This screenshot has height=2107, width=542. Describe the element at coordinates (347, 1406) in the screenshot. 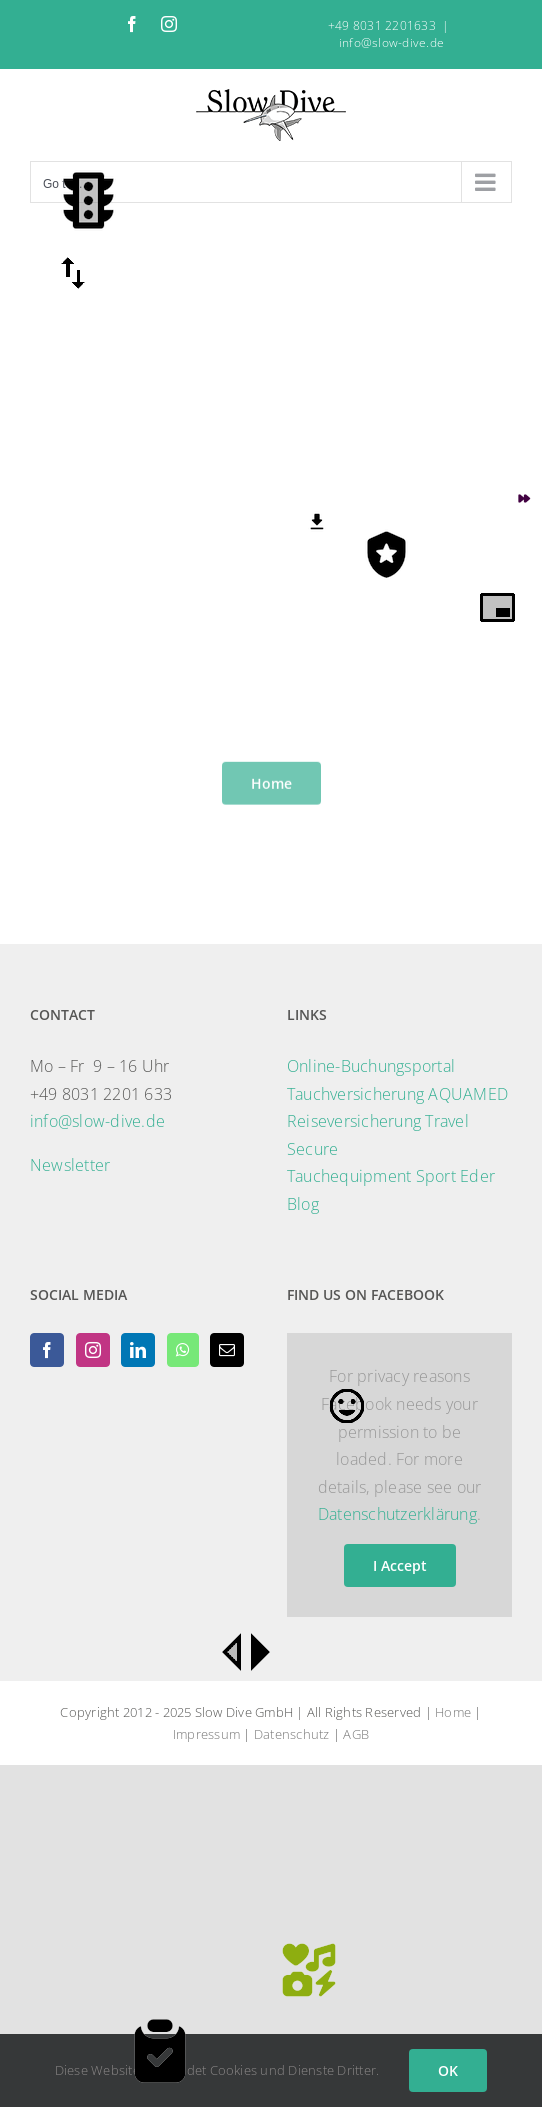

I see `insert an emoji or emoticon` at that location.